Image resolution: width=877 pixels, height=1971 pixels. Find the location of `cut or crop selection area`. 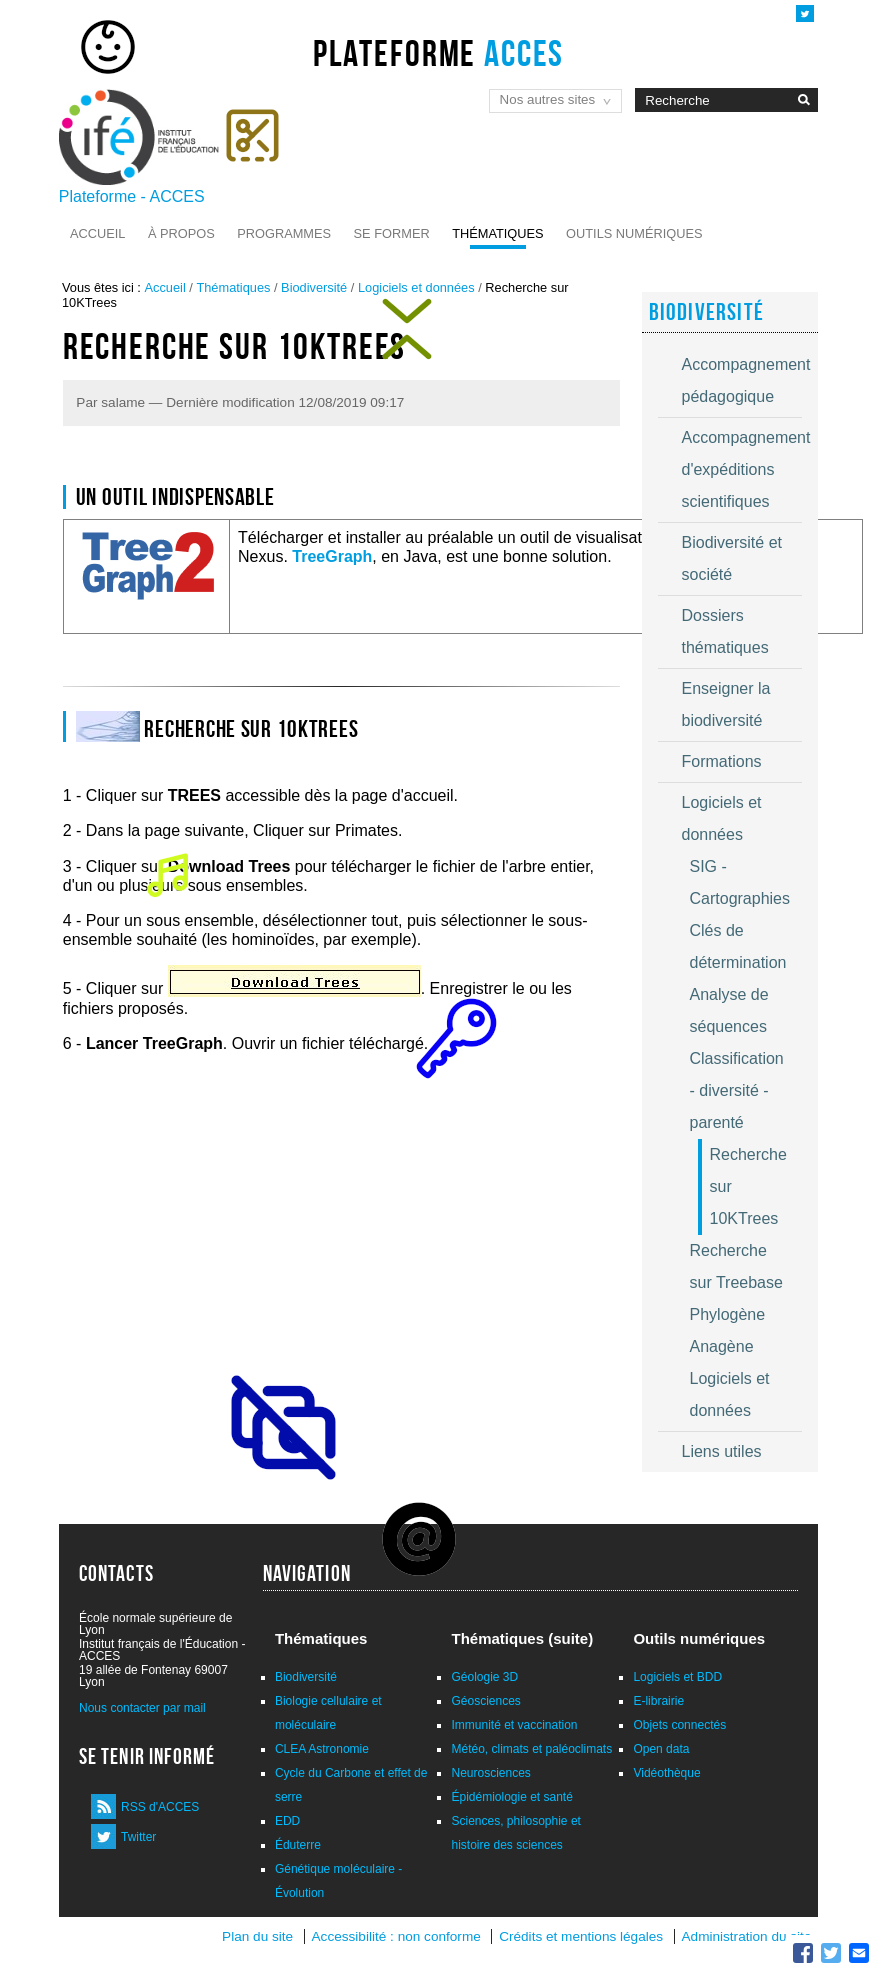

cut or crop selection area is located at coordinates (252, 135).